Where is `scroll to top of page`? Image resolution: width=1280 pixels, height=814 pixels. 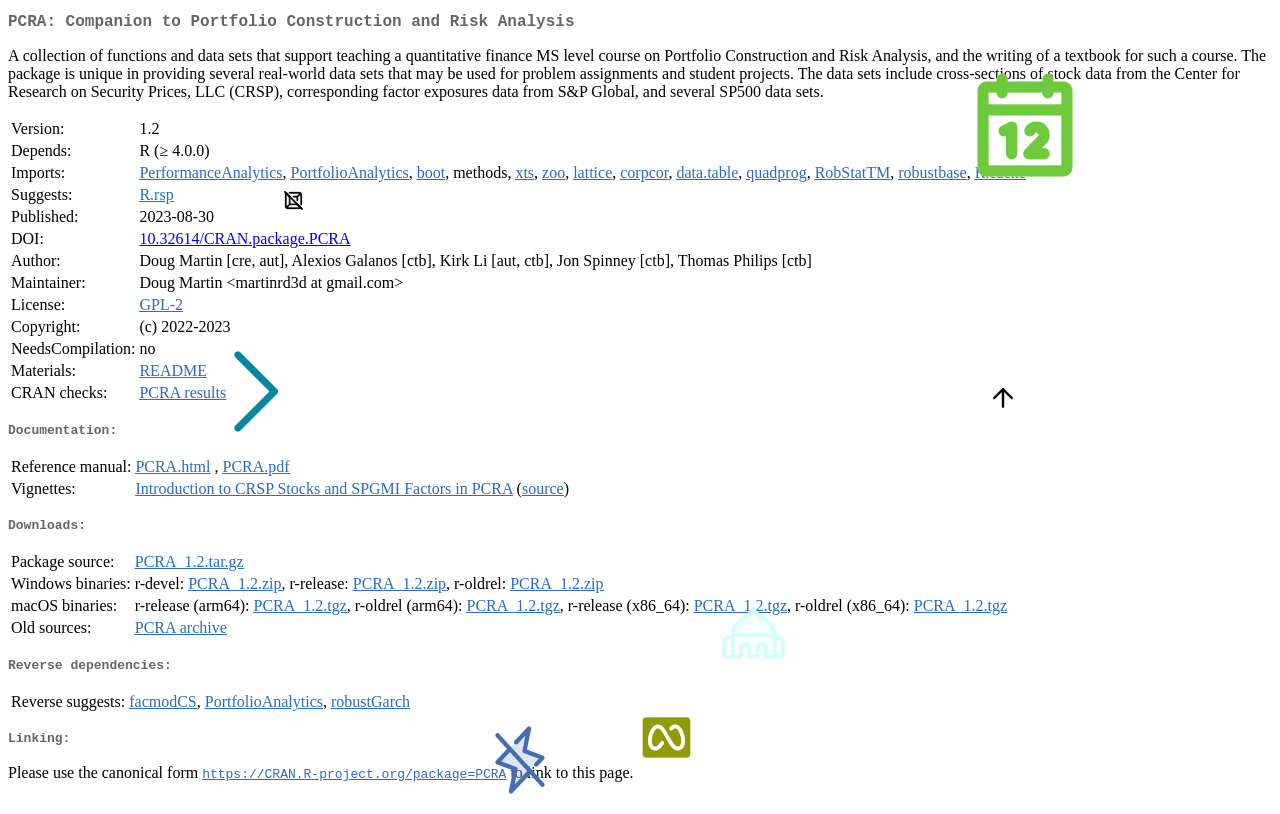 scroll to top of page is located at coordinates (1003, 398).